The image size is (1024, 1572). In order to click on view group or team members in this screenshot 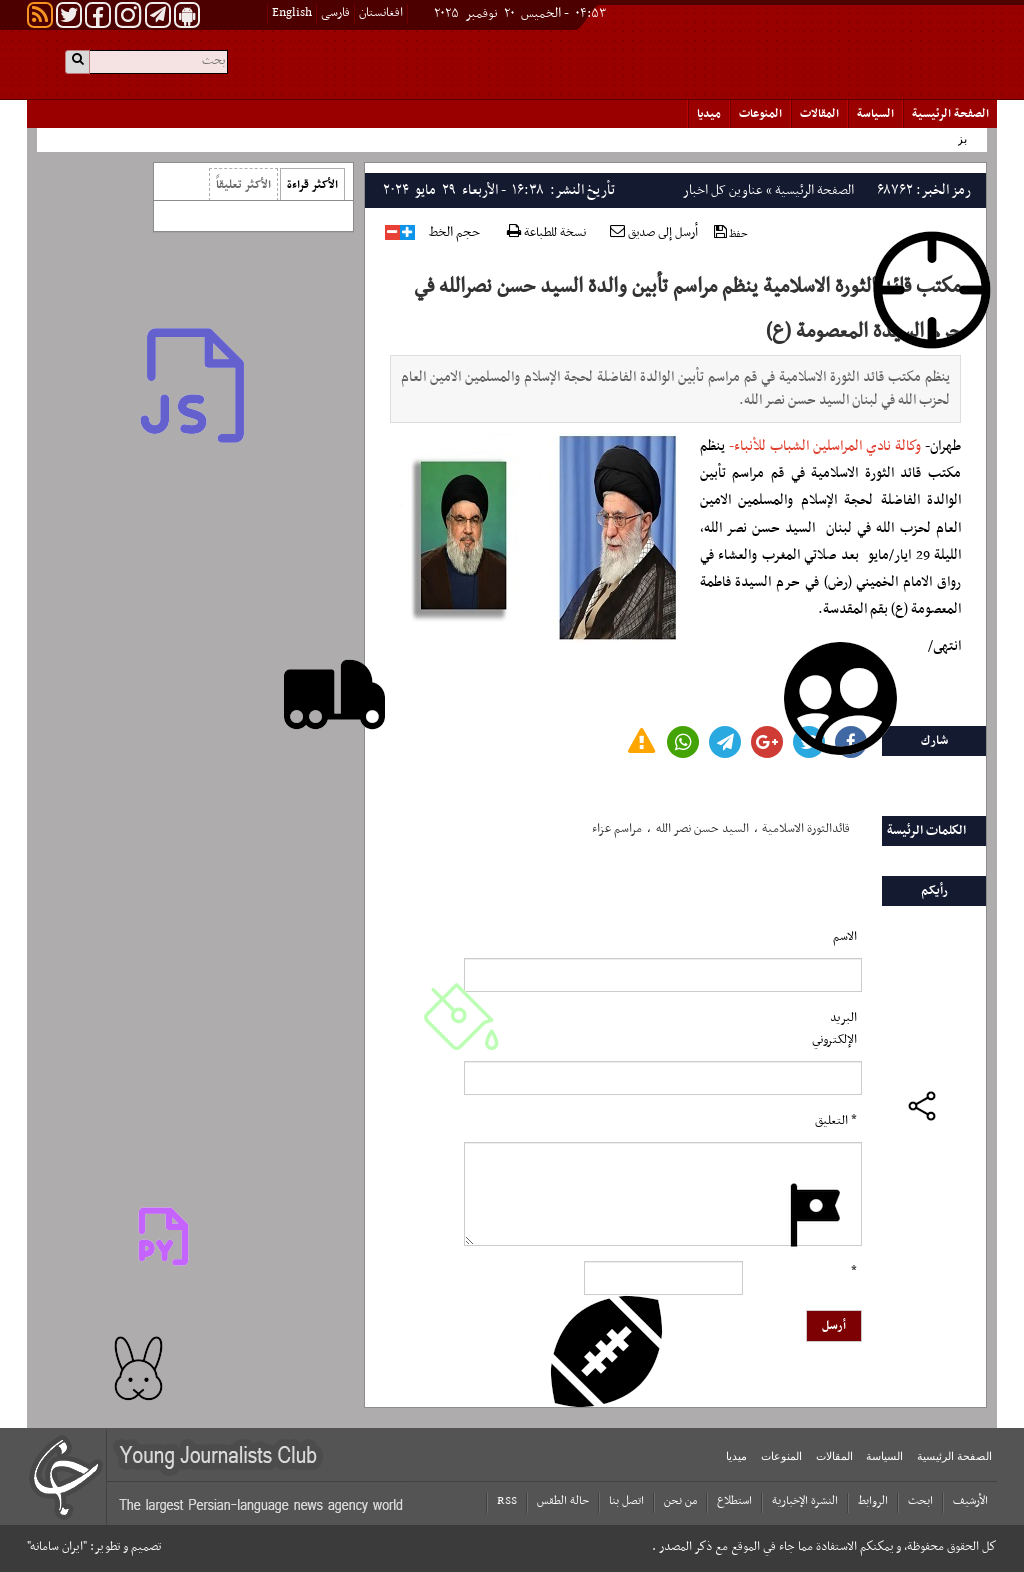, I will do `click(840, 698)`.